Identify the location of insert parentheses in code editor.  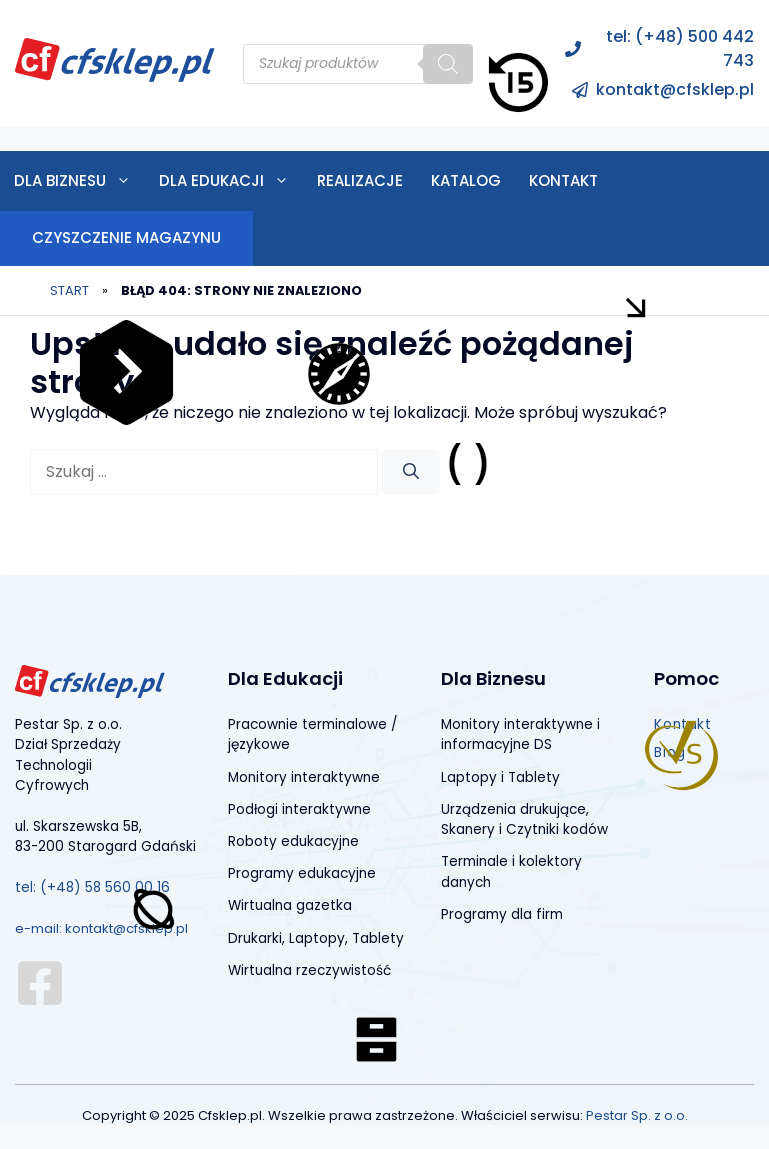
(468, 464).